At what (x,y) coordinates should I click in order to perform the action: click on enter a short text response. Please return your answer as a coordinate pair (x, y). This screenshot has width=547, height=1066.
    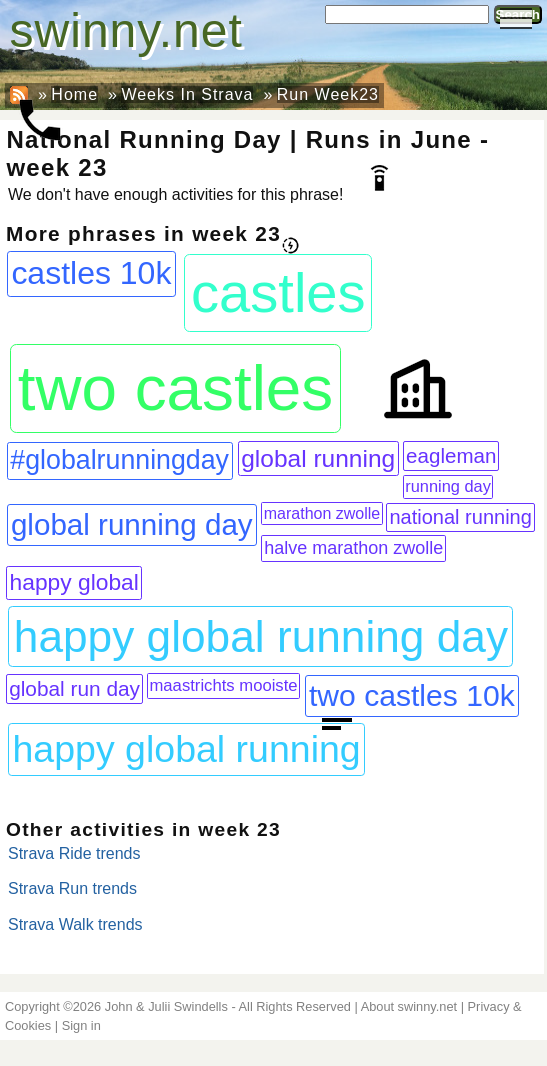
    Looking at the image, I should click on (337, 724).